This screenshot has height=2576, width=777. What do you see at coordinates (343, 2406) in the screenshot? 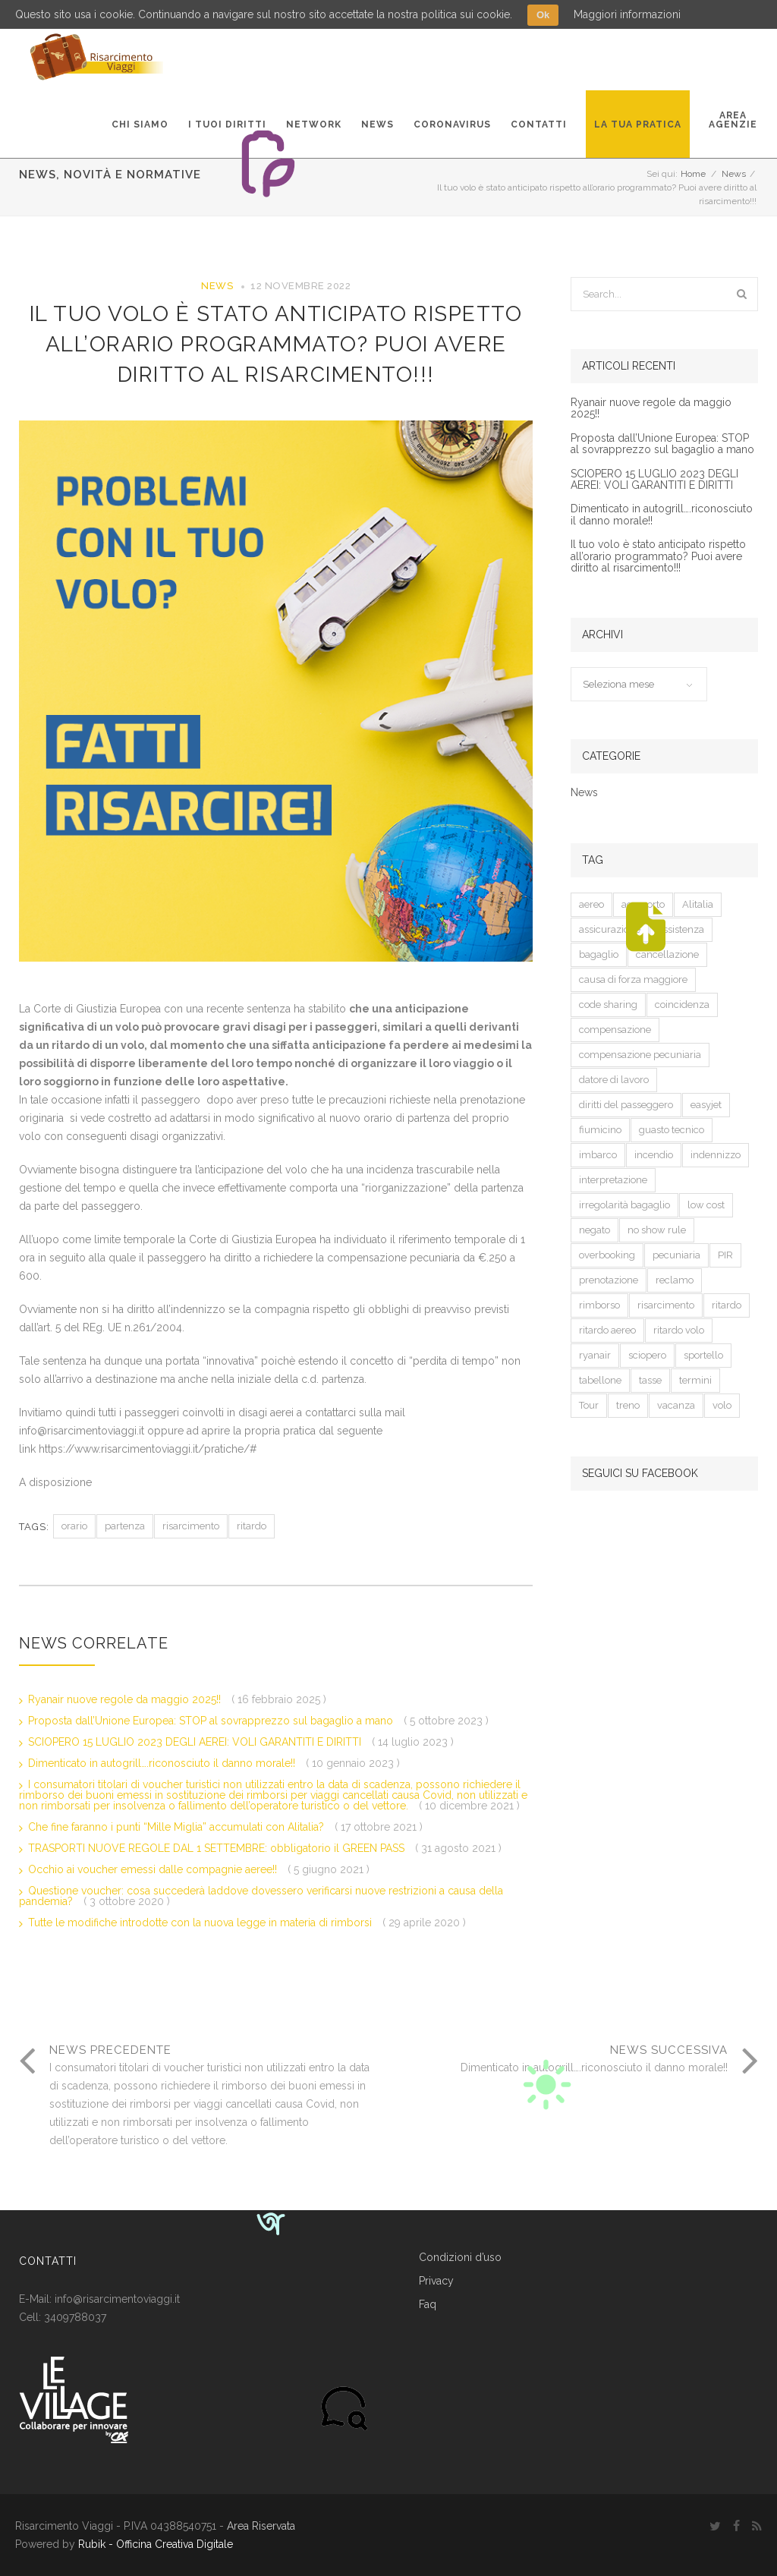
I see `search through your messages` at bounding box center [343, 2406].